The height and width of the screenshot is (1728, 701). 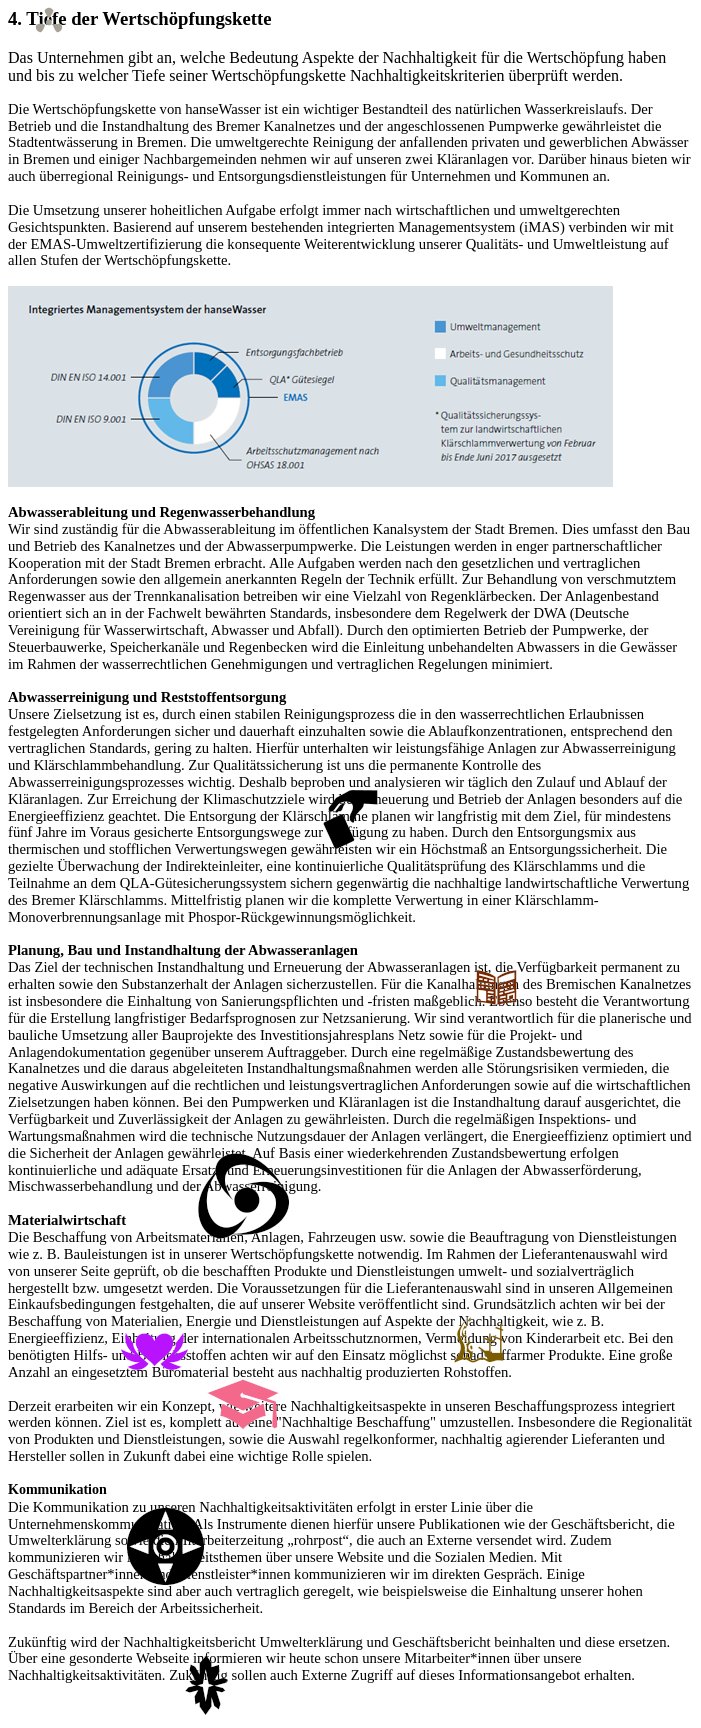 What do you see at coordinates (205, 1685) in the screenshot?
I see `collect or view crystals/gems in inventory` at bounding box center [205, 1685].